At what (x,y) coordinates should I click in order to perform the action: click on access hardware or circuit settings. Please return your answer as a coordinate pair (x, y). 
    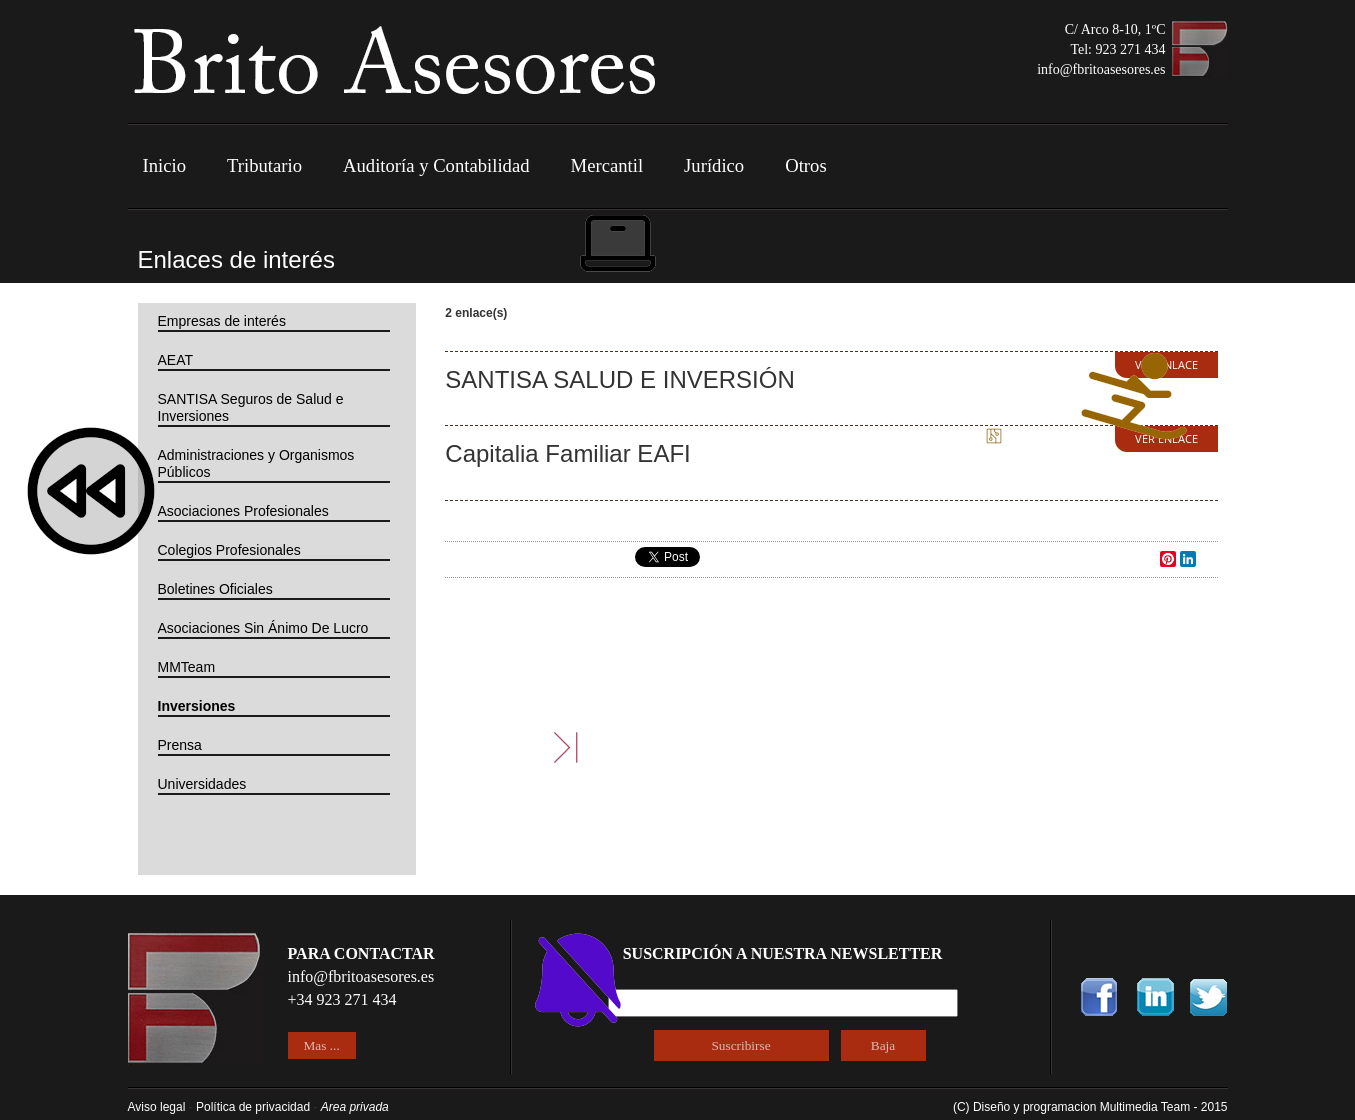
    Looking at the image, I should click on (994, 436).